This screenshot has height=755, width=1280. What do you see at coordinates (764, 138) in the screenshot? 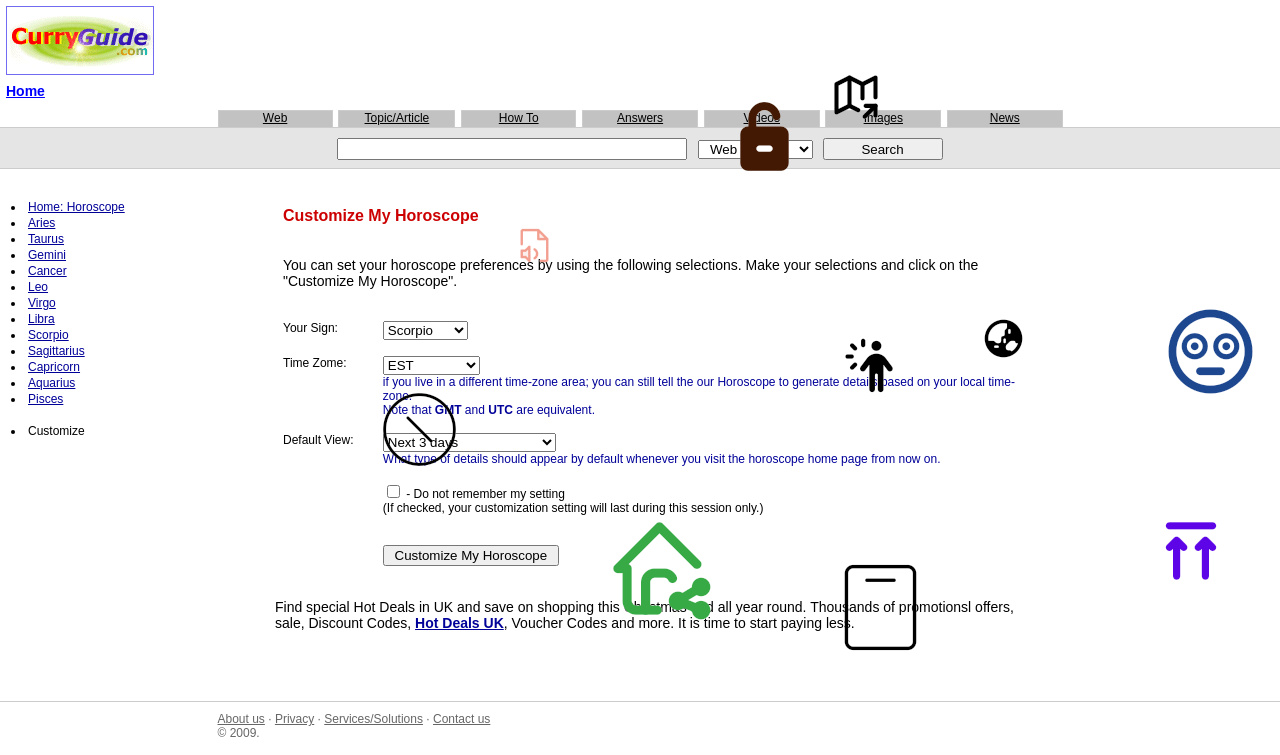
I see `unlock a secured item or feature` at bounding box center [764, 138].